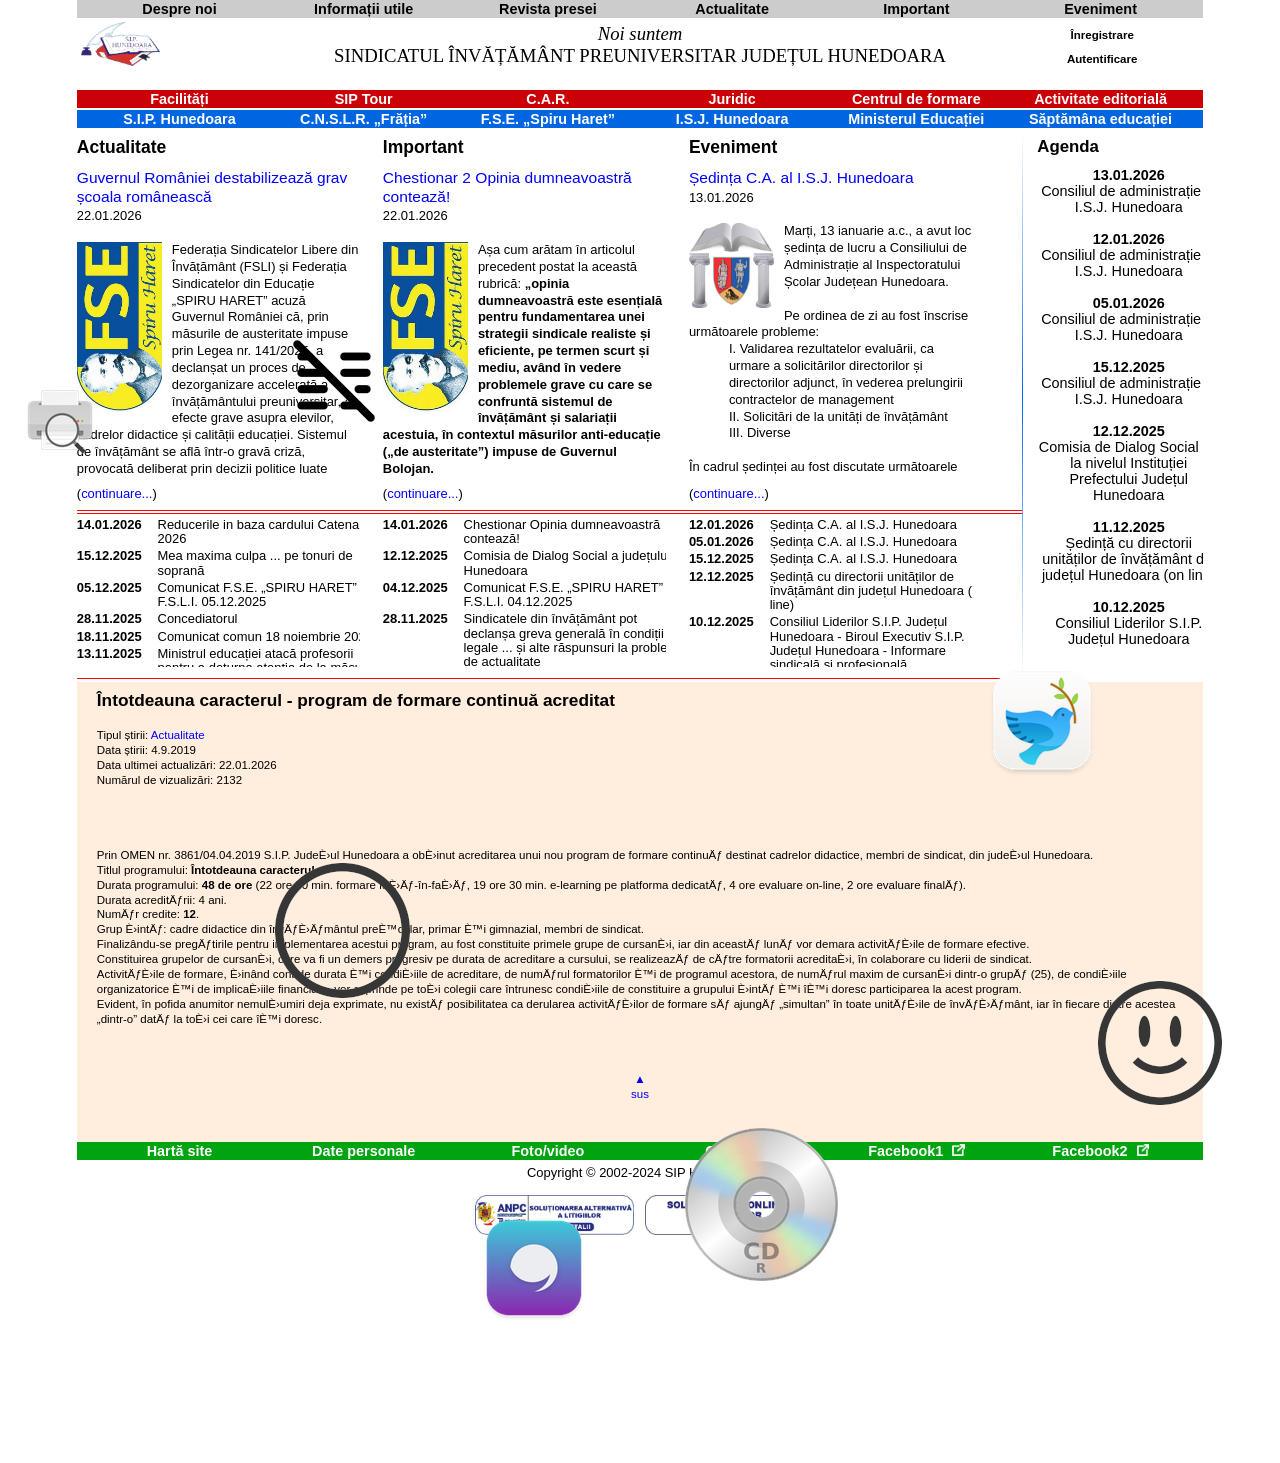  I want to click on a CD-R disc available for burning or writing data, so click(761, 1204).